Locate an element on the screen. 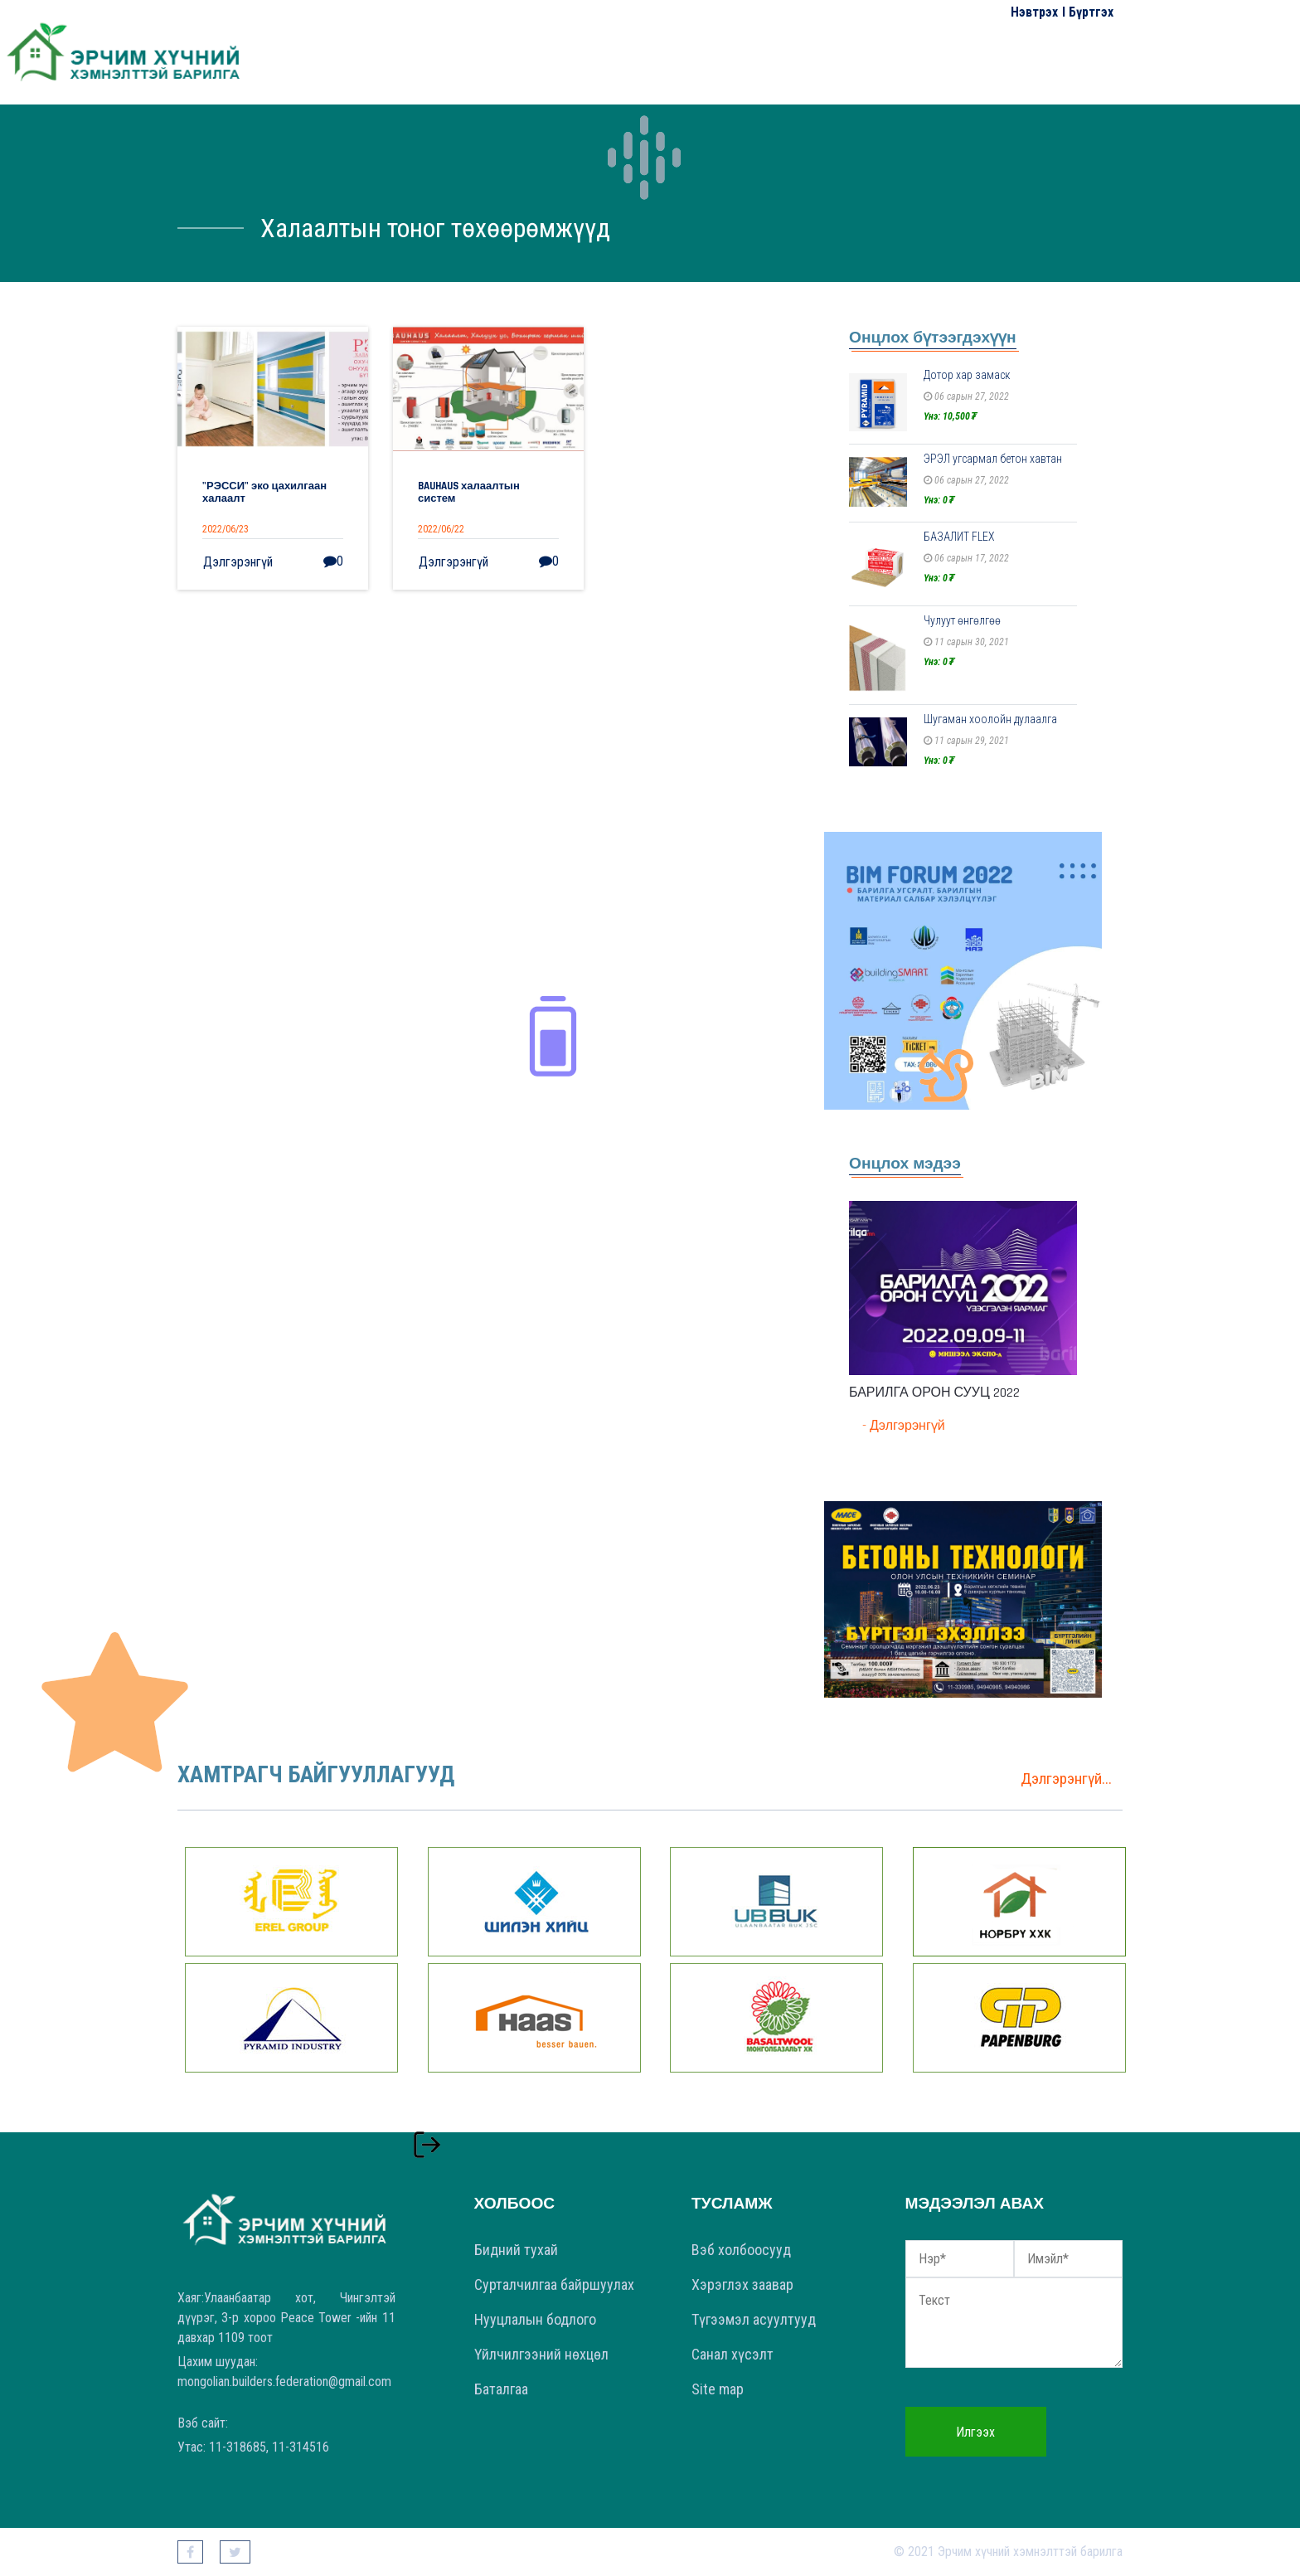 Image resolution: width=1300 pixels, height=2576 pixels. indicates high battery level is located at coordinates (553, 1038).